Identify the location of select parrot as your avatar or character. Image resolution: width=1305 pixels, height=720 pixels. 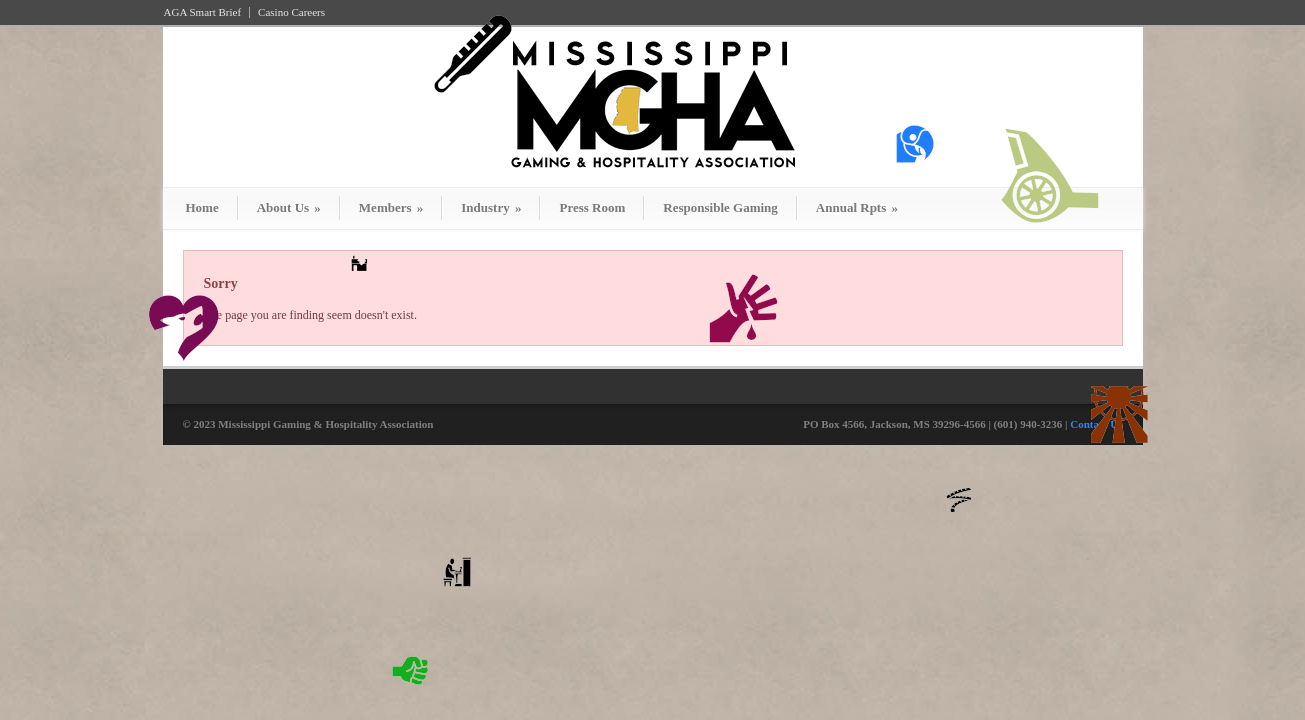
(915, 144).